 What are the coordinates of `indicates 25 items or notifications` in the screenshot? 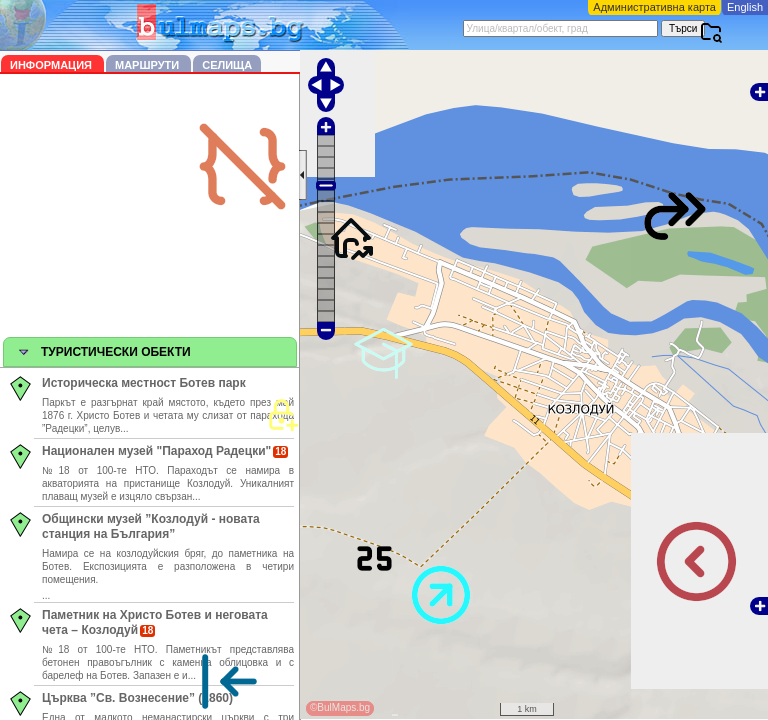 It's located at (374, 558).